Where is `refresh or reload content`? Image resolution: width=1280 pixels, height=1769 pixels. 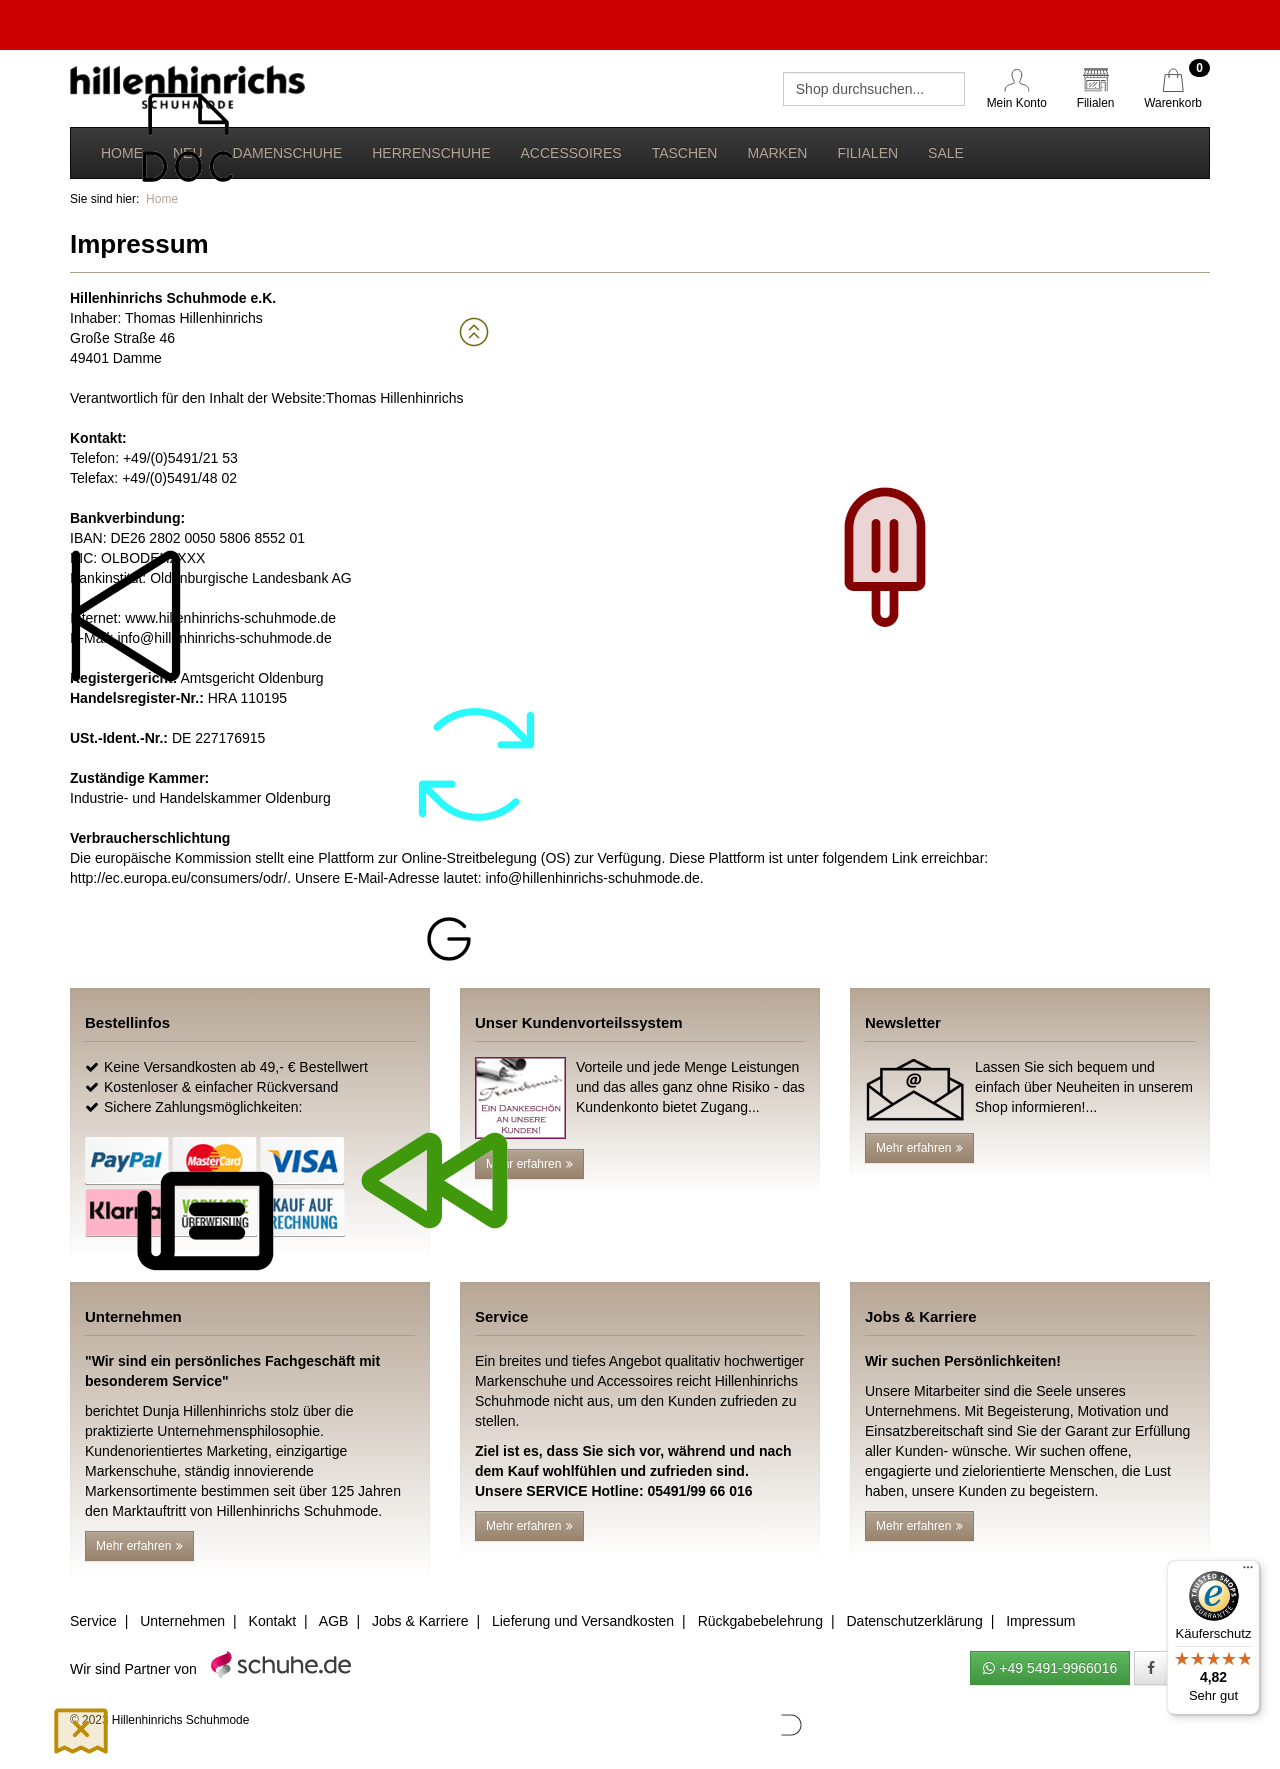 refresh or reload content is located at coordinates (476, 764).